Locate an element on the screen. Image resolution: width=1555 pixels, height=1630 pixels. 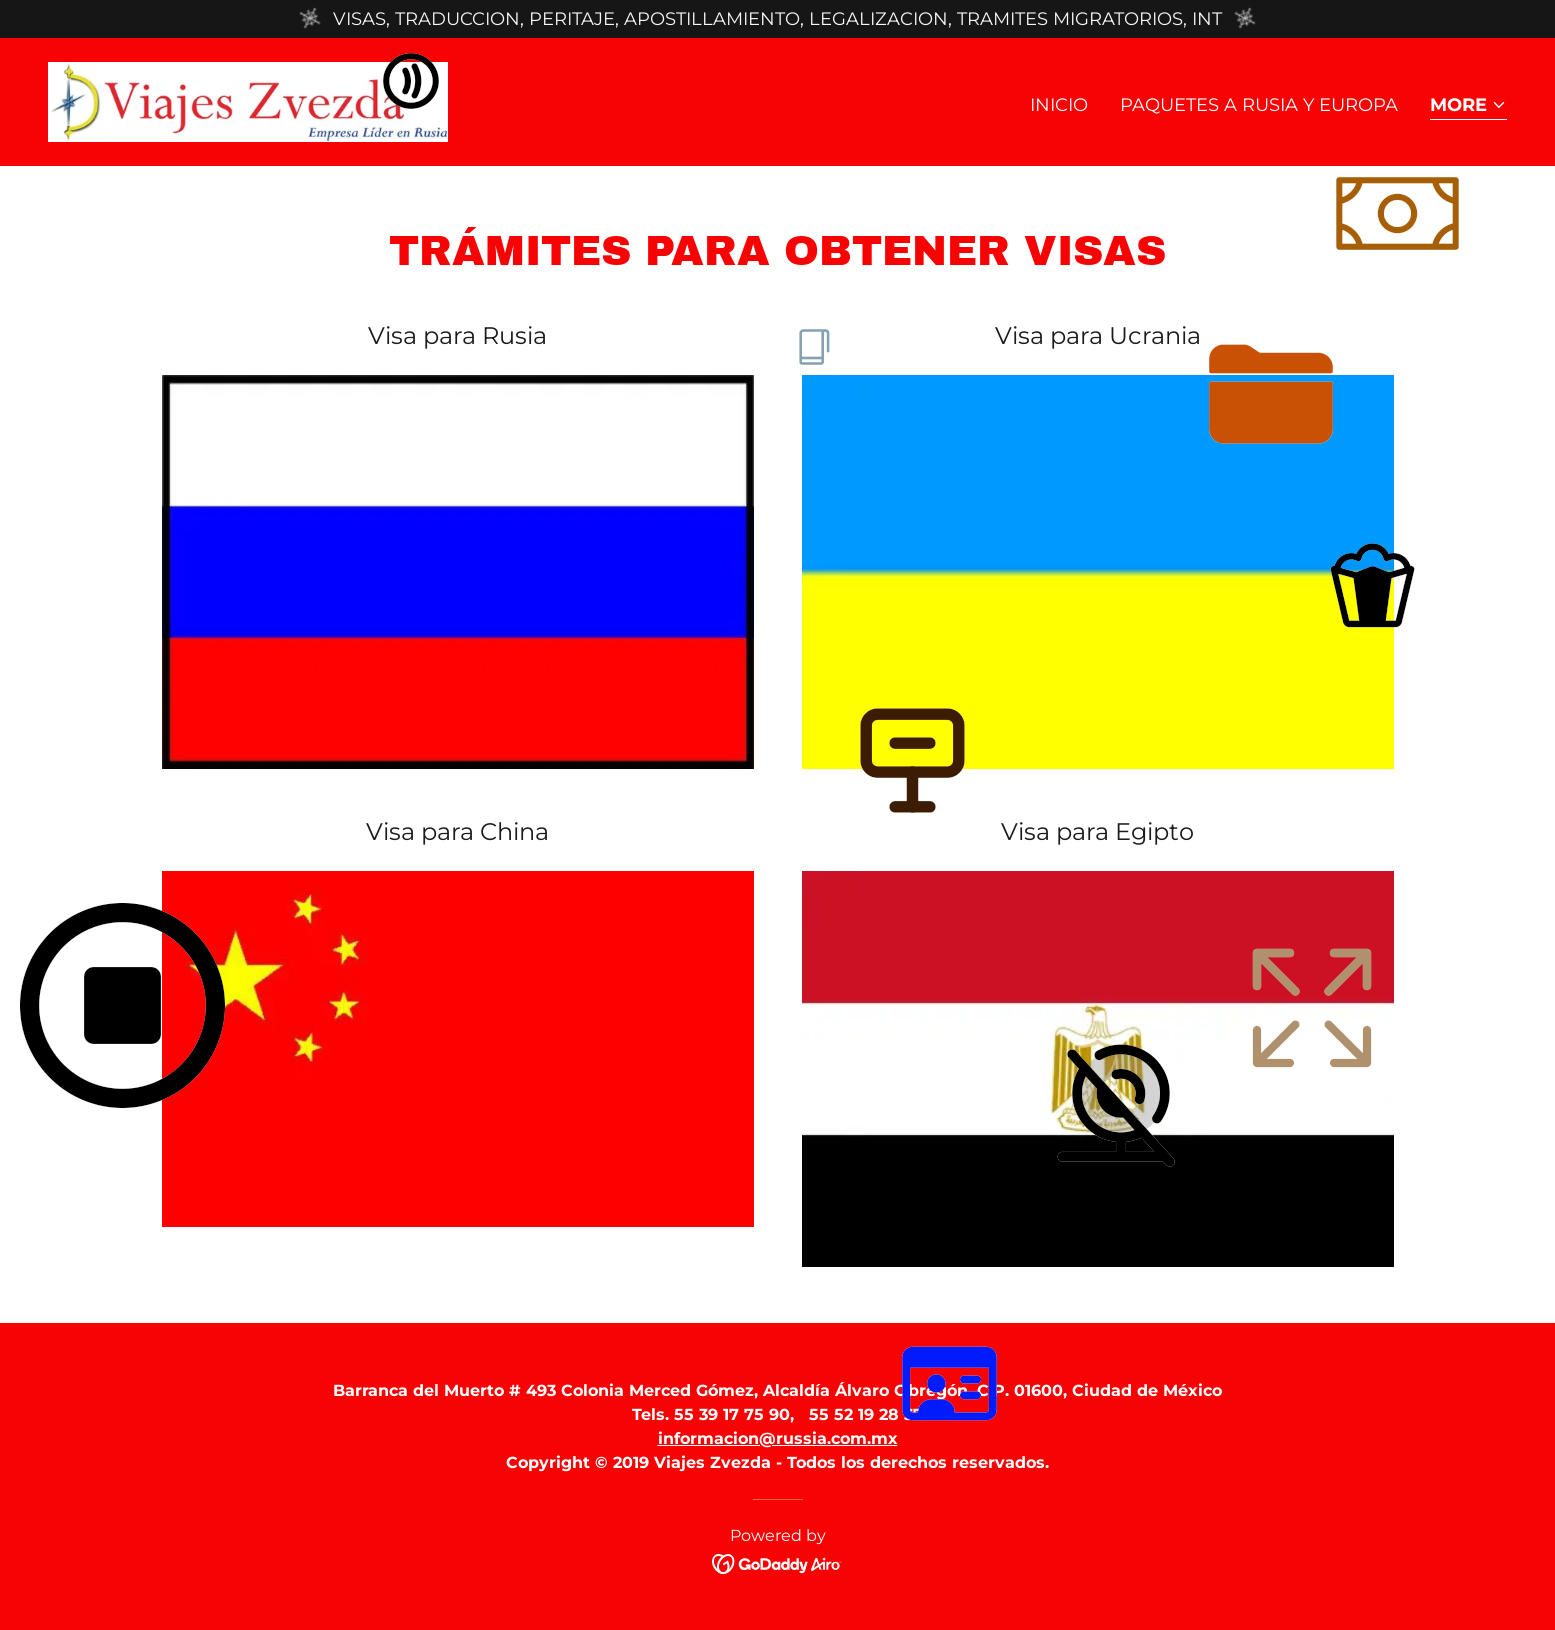
open folder to view contents is located at coordinates (1271, 394).